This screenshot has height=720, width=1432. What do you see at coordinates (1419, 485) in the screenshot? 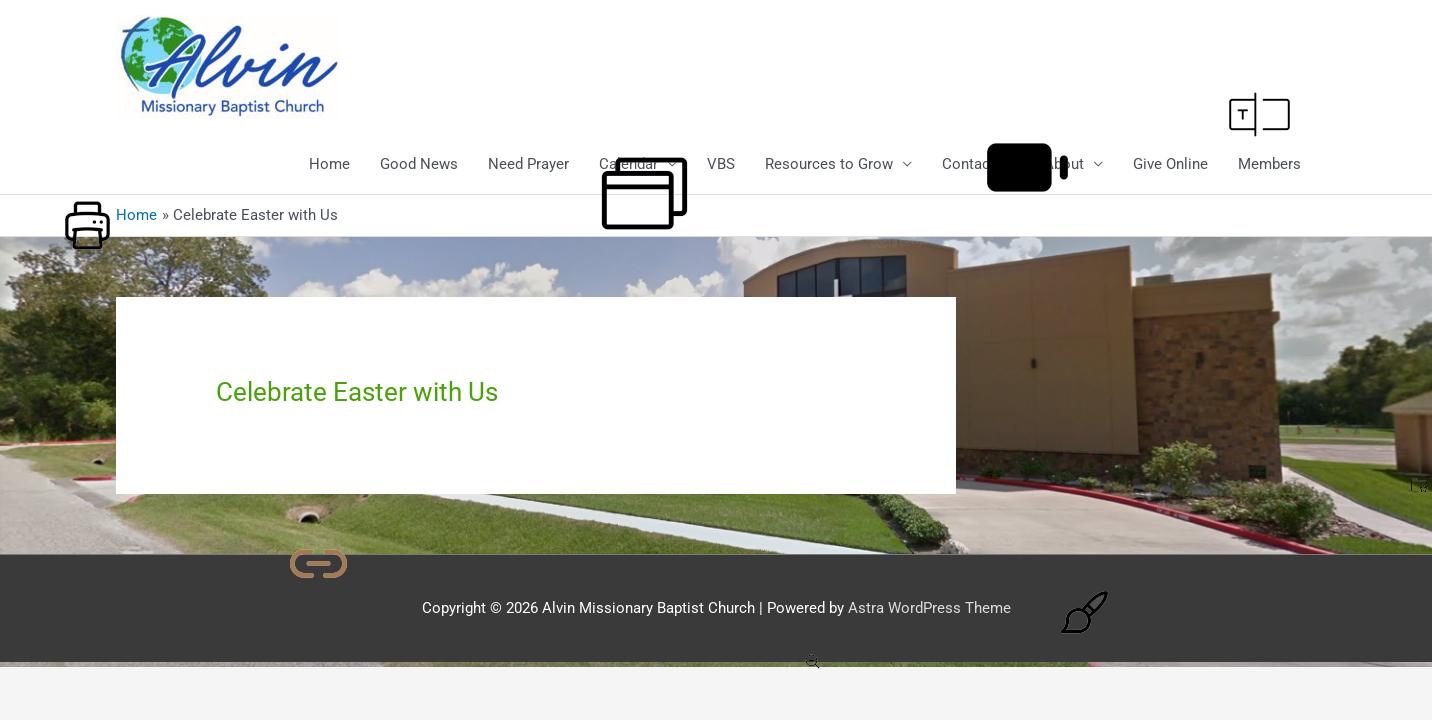
I see `access your starred or favorite files` at bounding box center [1419, 485].